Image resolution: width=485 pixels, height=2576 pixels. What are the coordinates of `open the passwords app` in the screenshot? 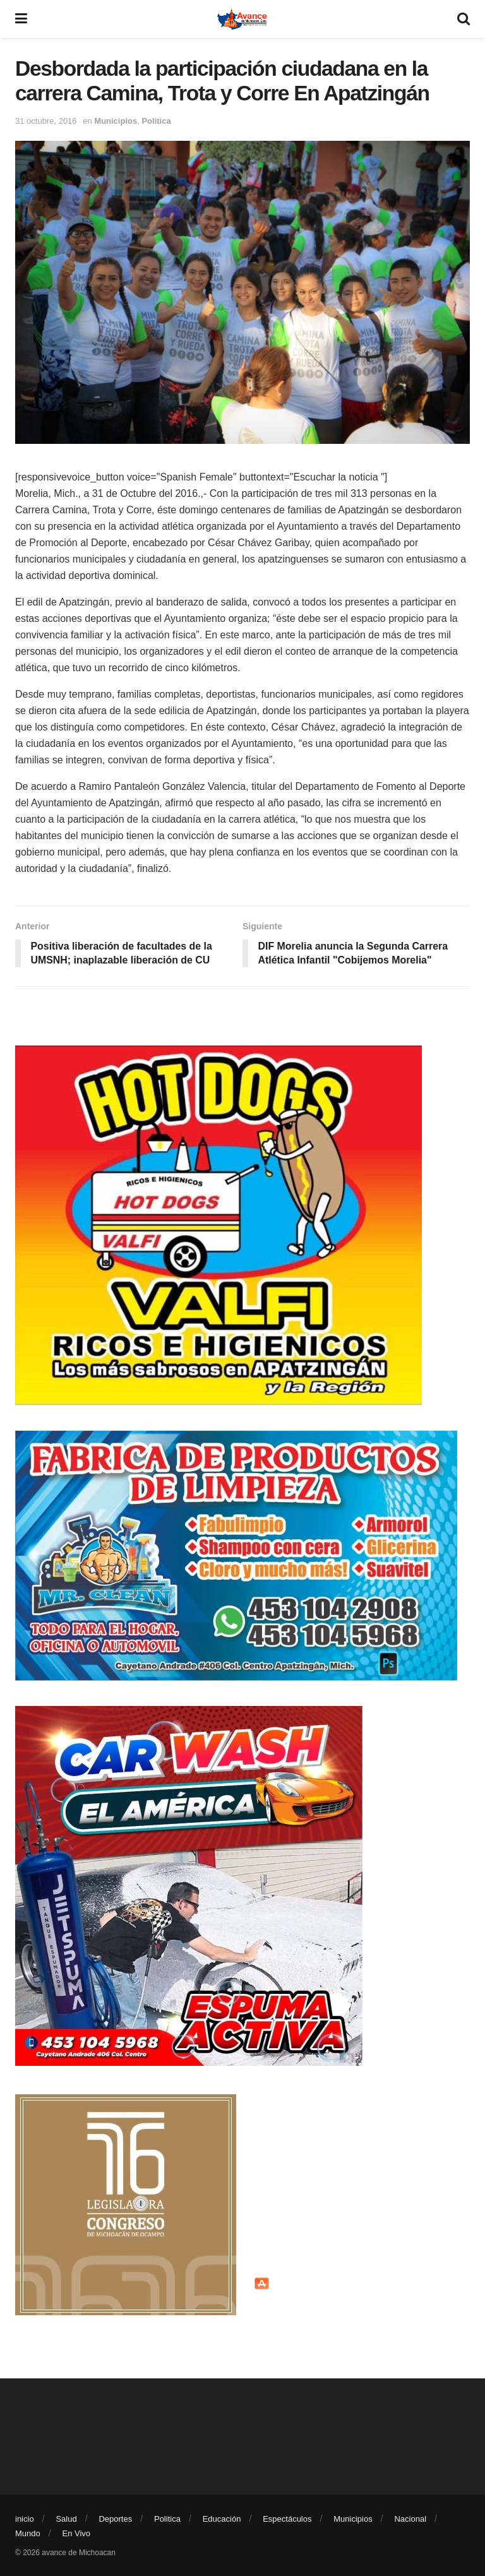 It's located at (141, 2203).